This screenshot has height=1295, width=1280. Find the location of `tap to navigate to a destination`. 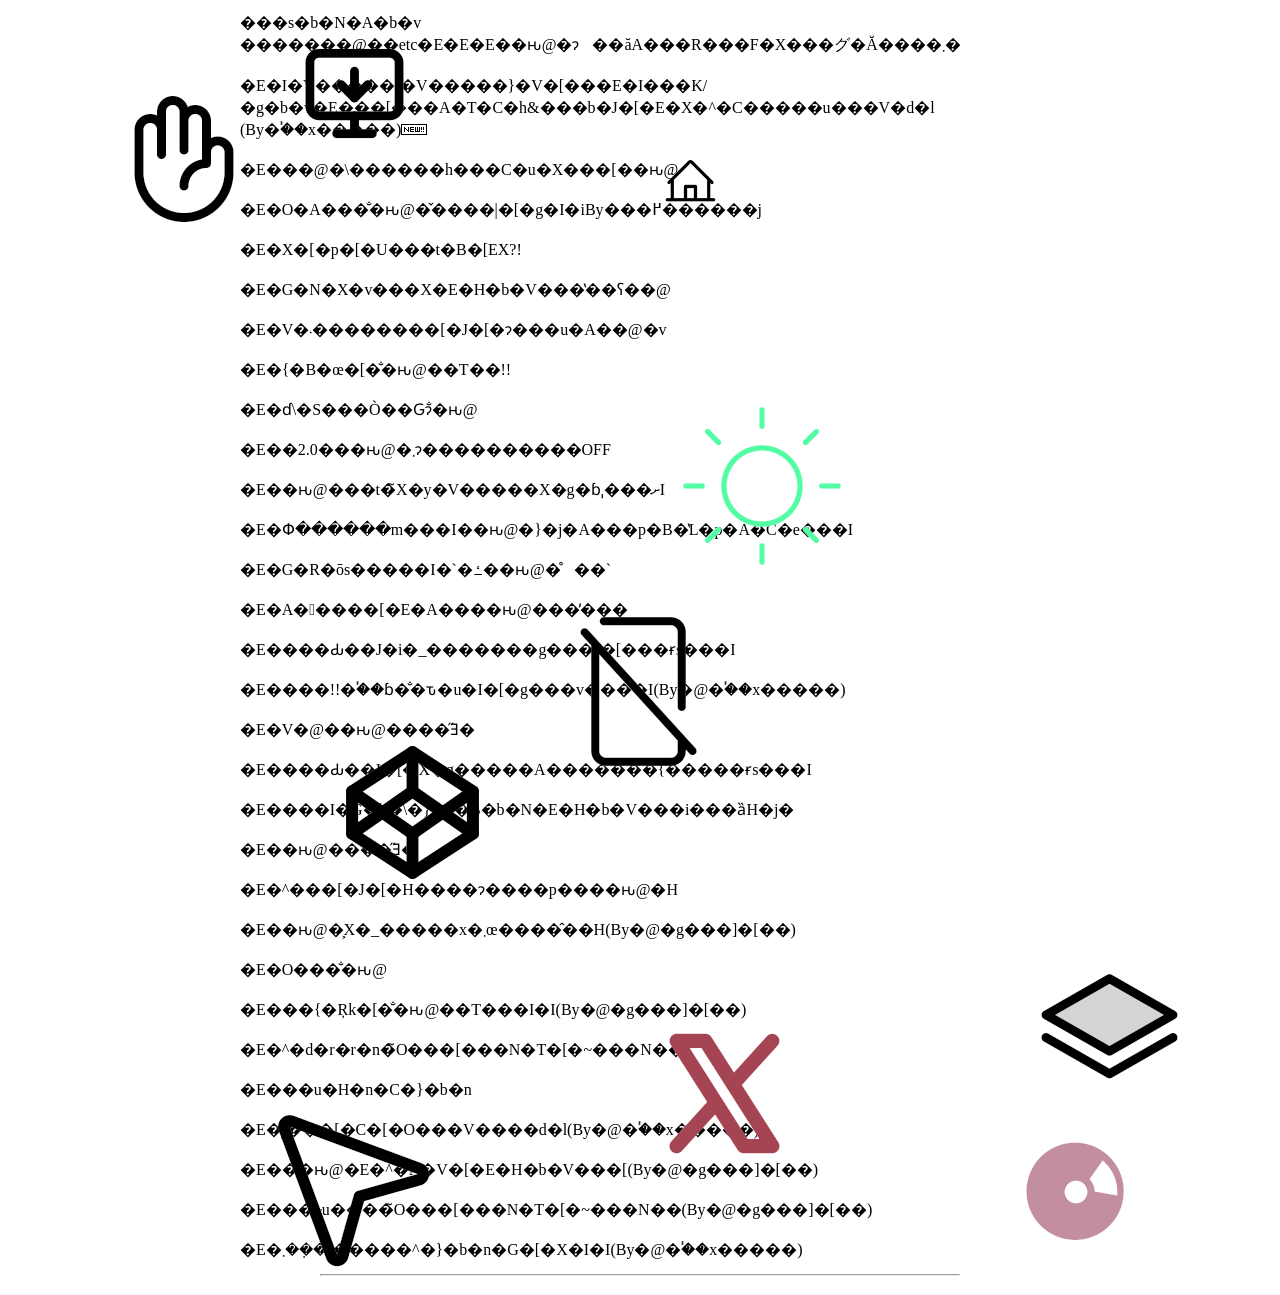

tap to navigate to a destination is located at coordinates (342, 1179).